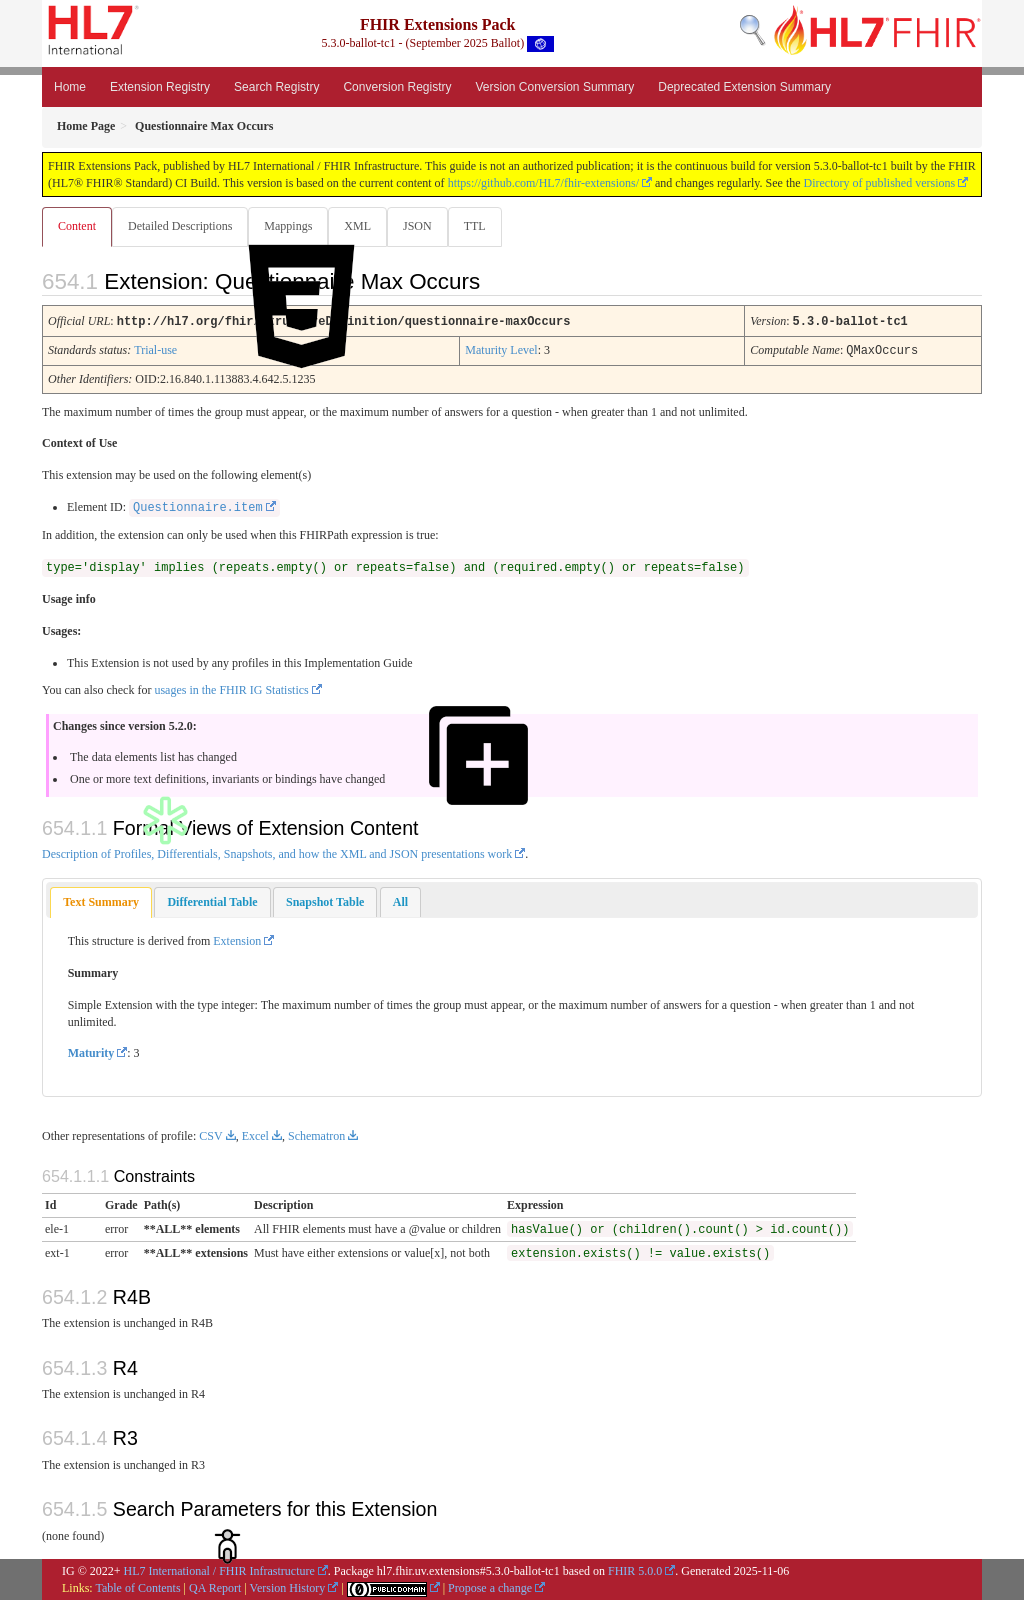  Describe the element at coordinates (478, 755) in the screenshot. I see `duplicate or copy an item` at that location.